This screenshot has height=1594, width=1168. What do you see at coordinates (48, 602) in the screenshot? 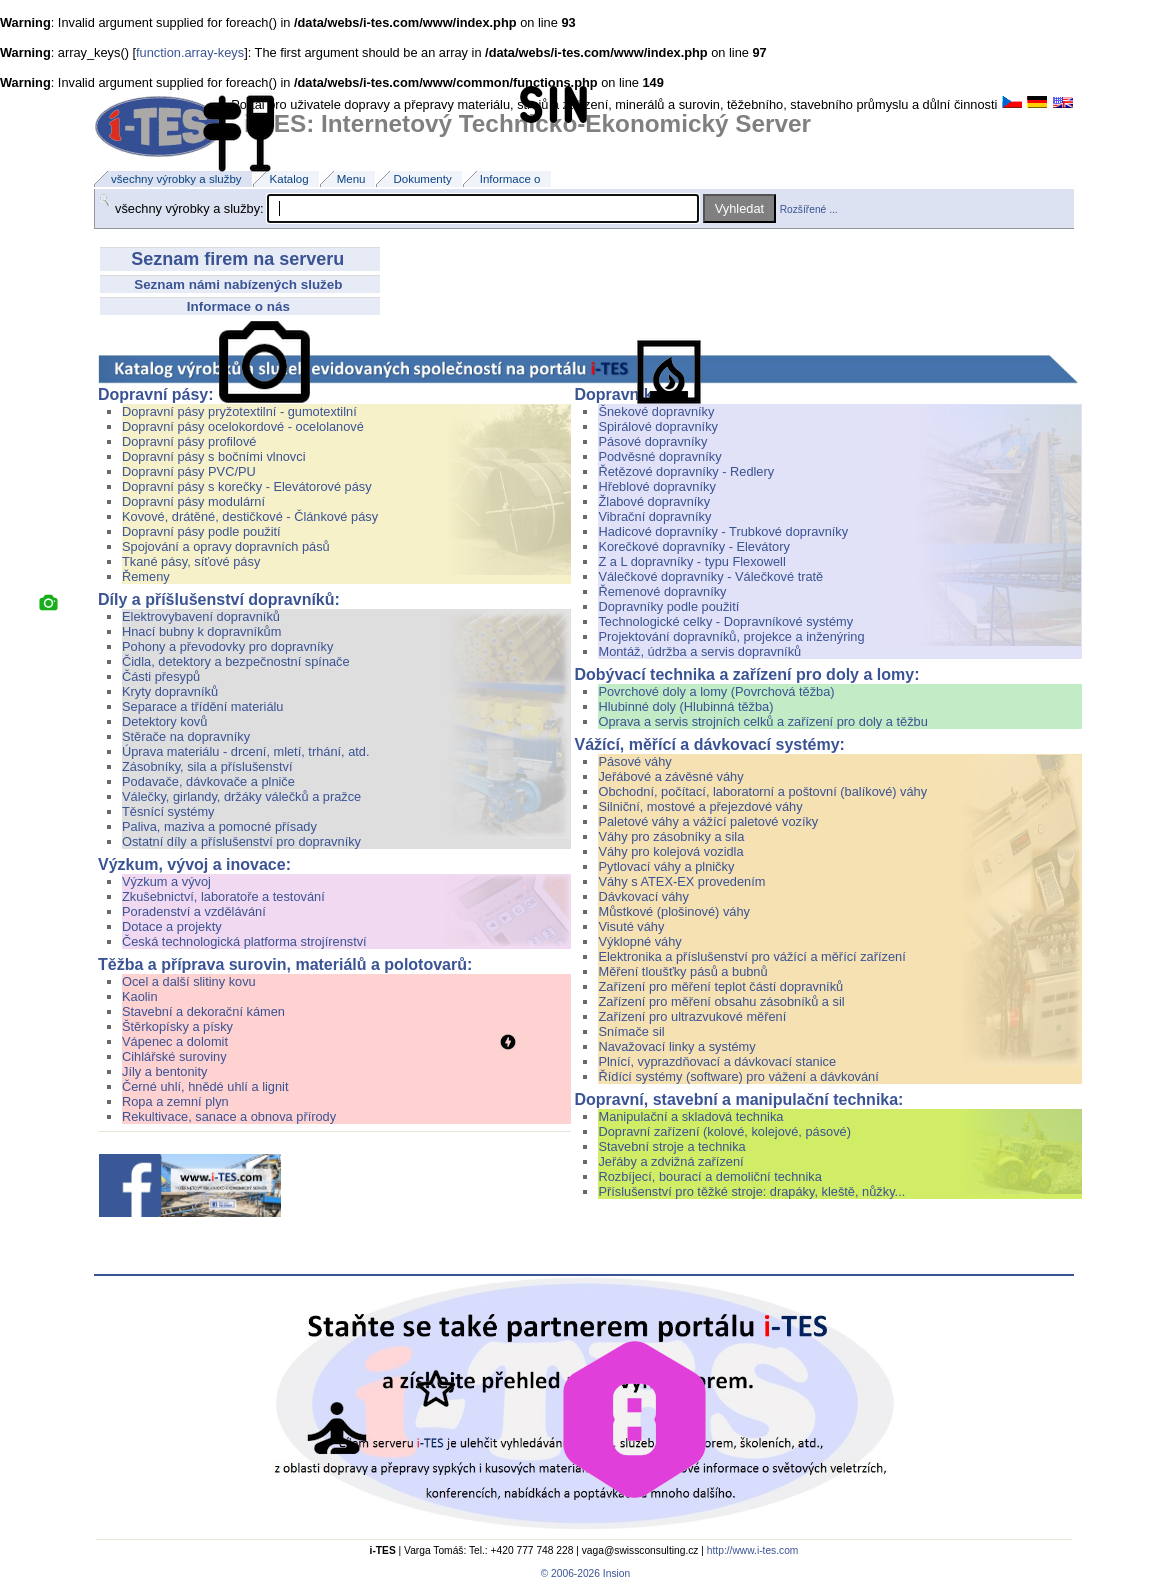
I see `take a photo` at bounding box center [48, 602].